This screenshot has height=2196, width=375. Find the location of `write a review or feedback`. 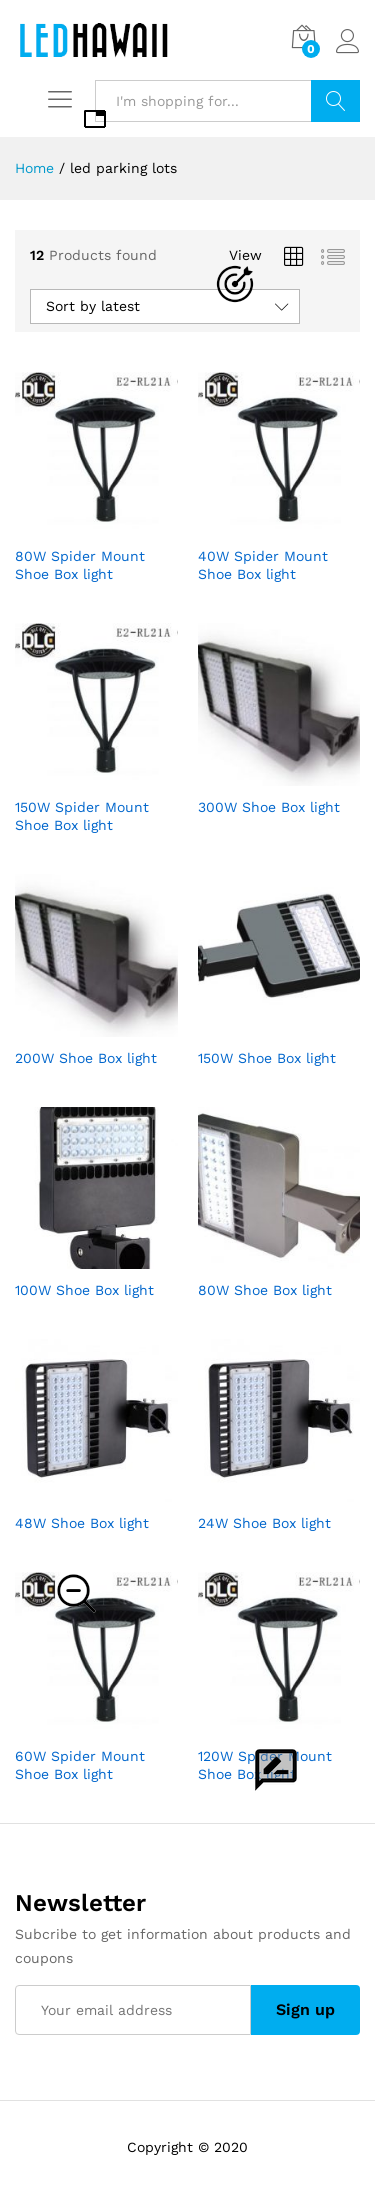

write a review or feedback is located at coordinates (276, 1770).